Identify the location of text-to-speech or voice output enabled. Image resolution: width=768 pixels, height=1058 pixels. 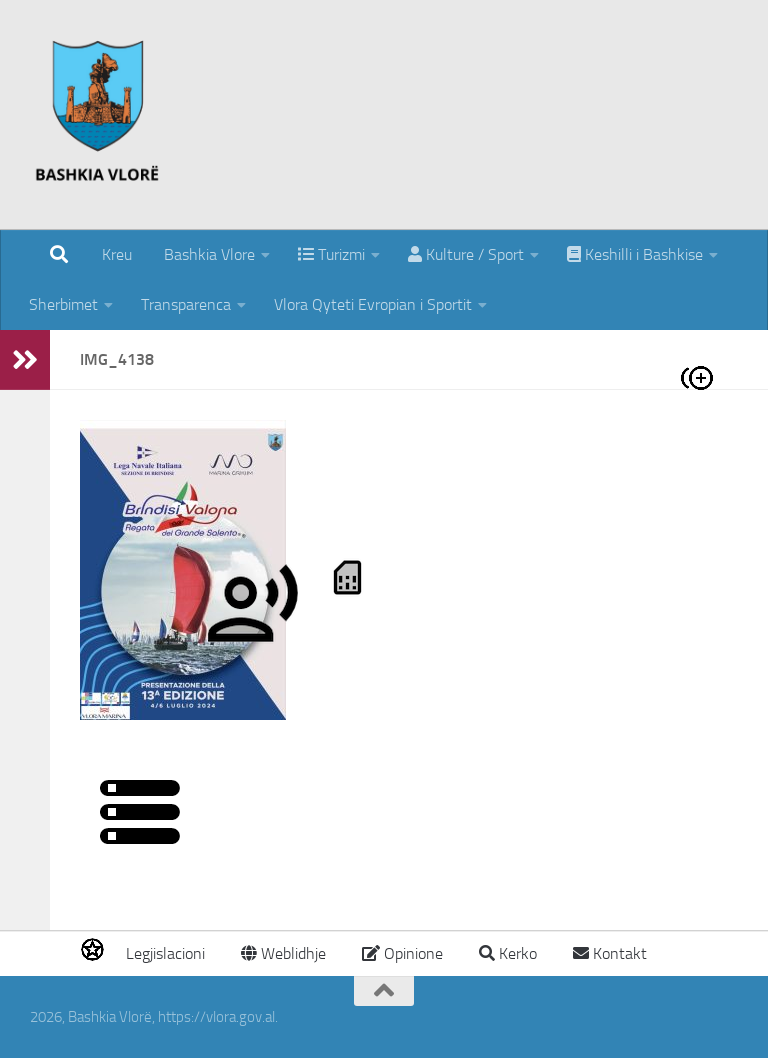
(253, 605).